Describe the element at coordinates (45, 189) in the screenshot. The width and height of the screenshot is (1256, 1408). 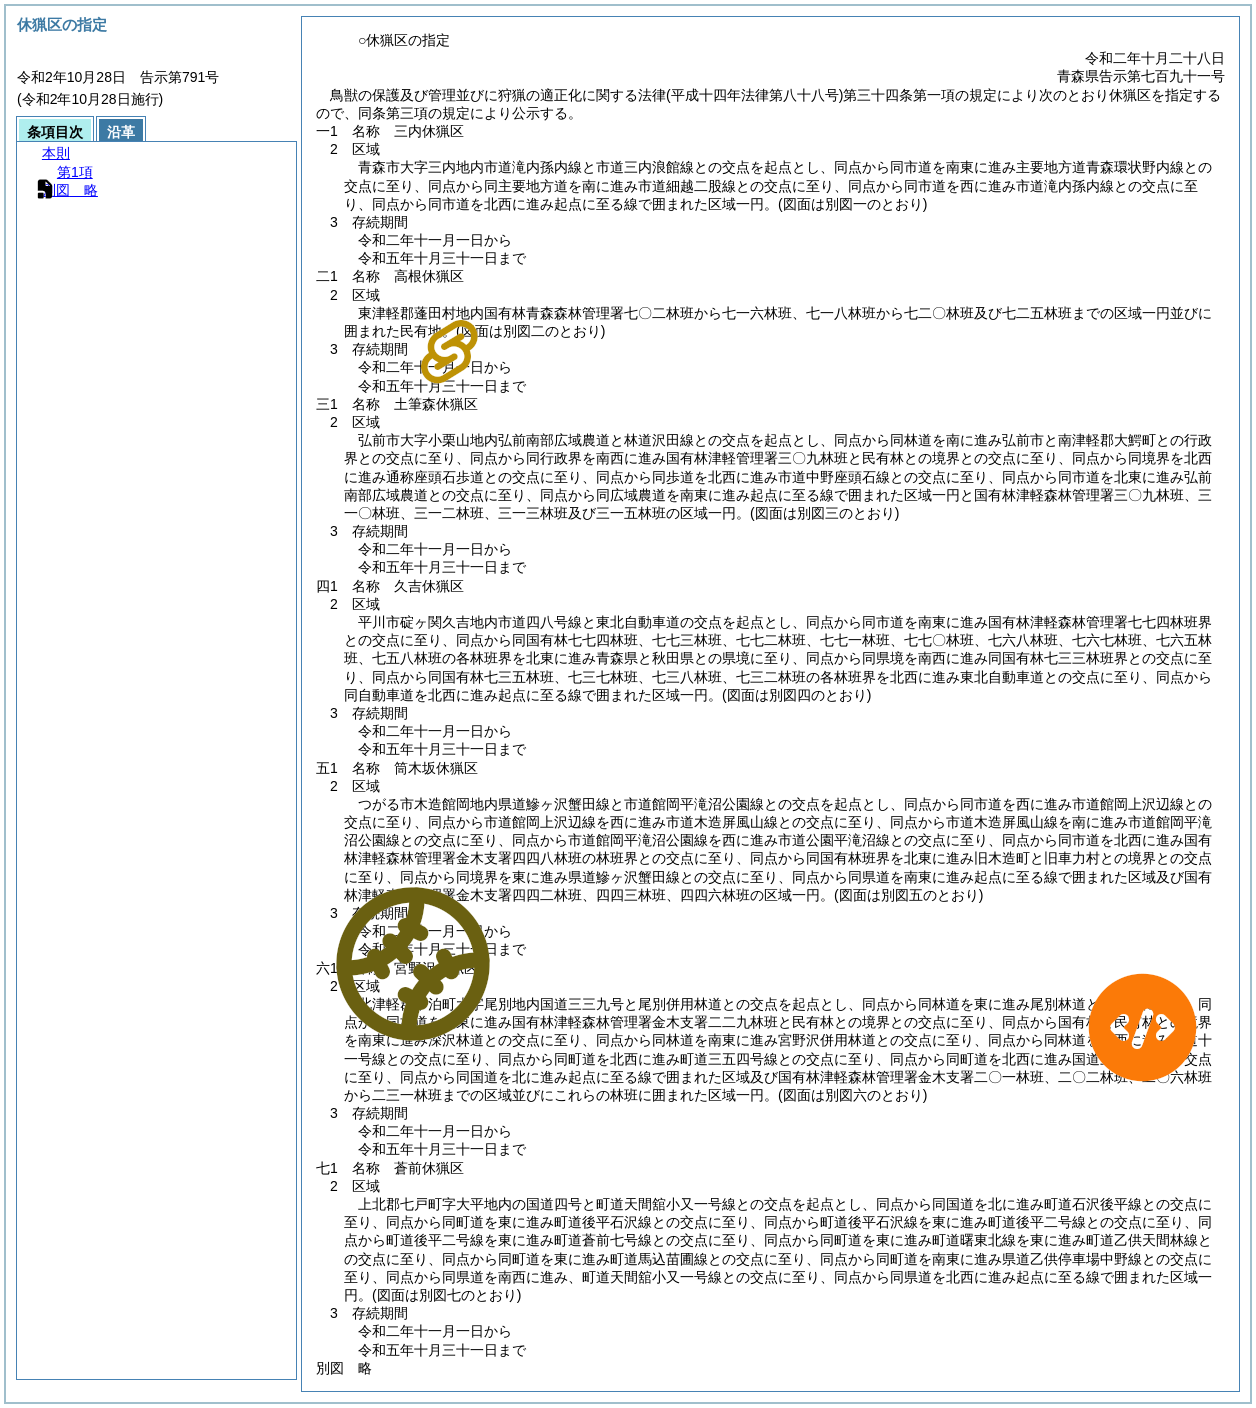
I see `indicates a partial or incomplete file` at that location.